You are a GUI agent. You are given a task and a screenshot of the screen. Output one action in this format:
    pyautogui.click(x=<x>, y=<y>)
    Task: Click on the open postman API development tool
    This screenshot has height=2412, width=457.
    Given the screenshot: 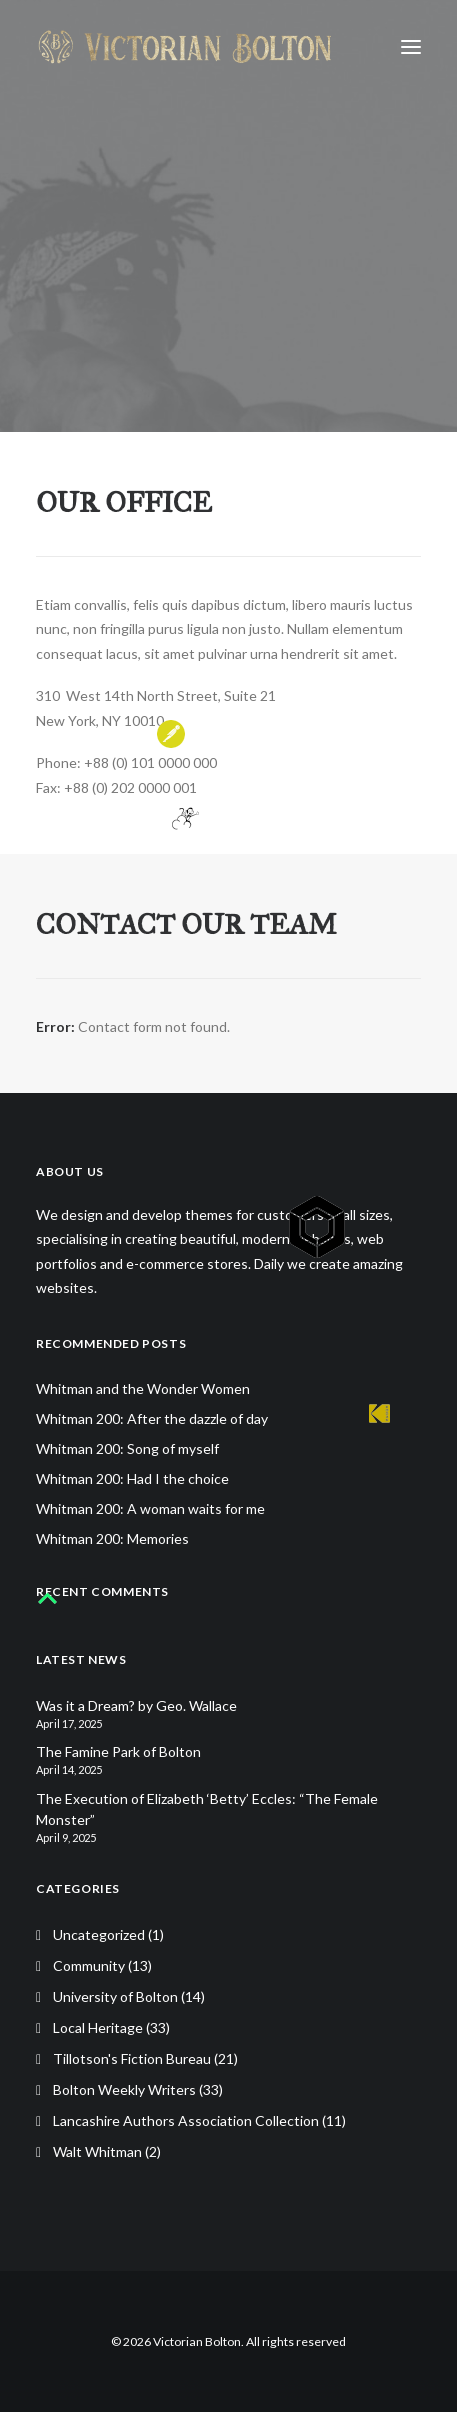 What is the action you would take?
    pyautogui.click(x=171, y=734)
    